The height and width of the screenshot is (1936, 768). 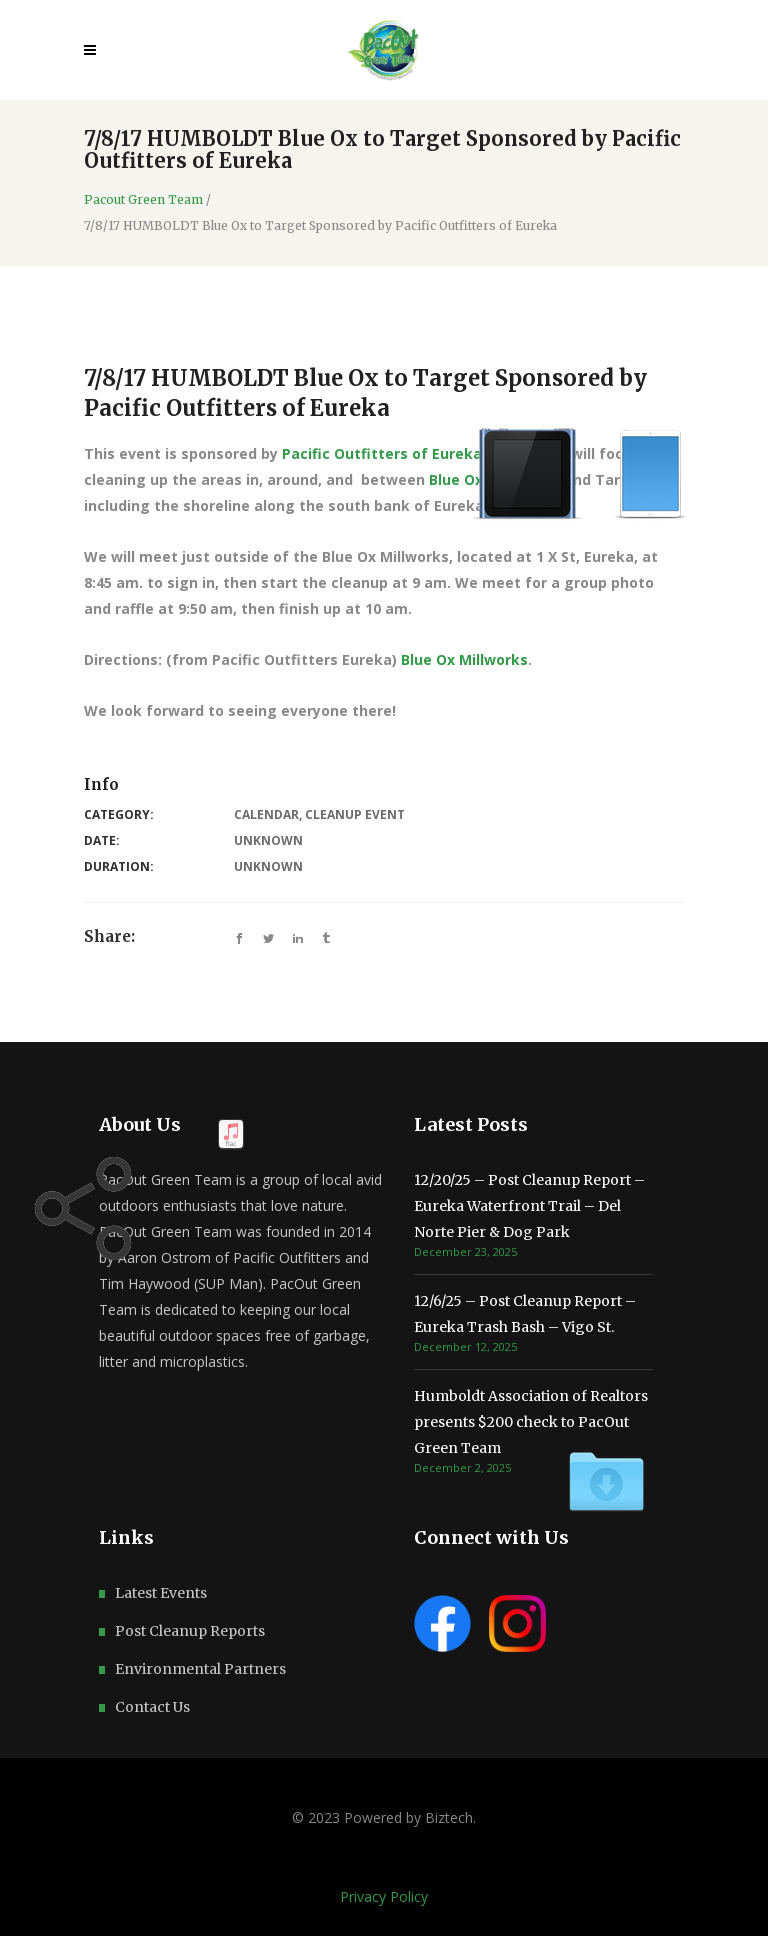 I want to click on iPad Air with cellular connectivity, so click(x=650, y=474).